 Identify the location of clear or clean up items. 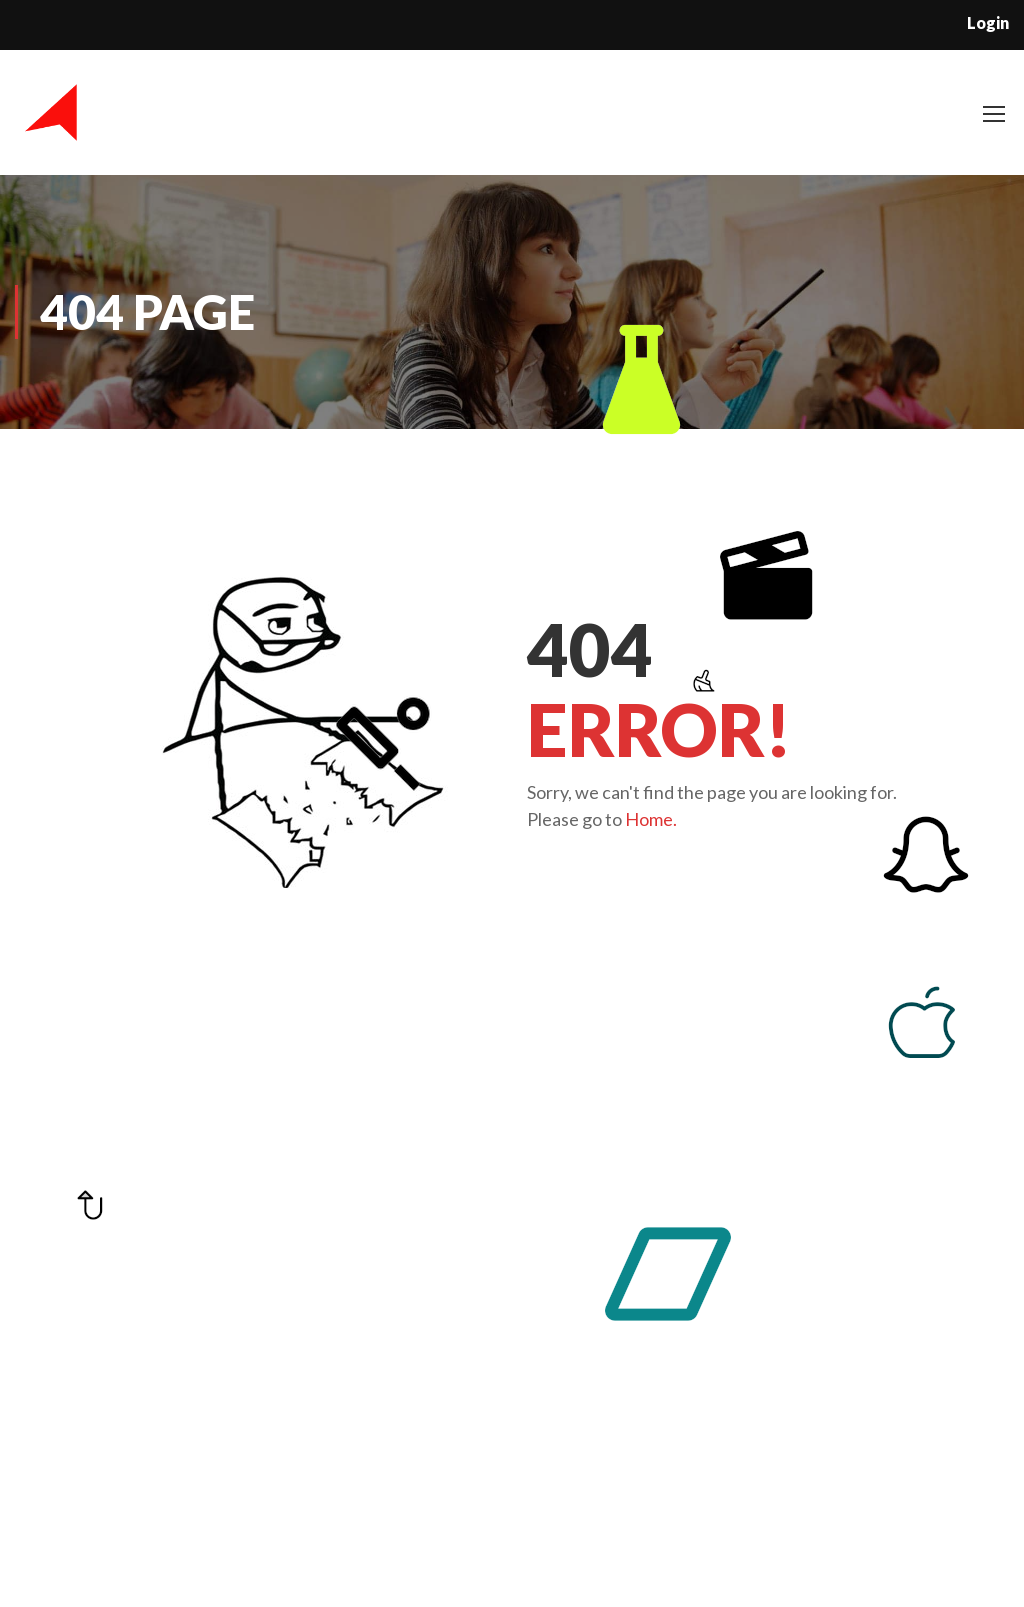
(703, 681).